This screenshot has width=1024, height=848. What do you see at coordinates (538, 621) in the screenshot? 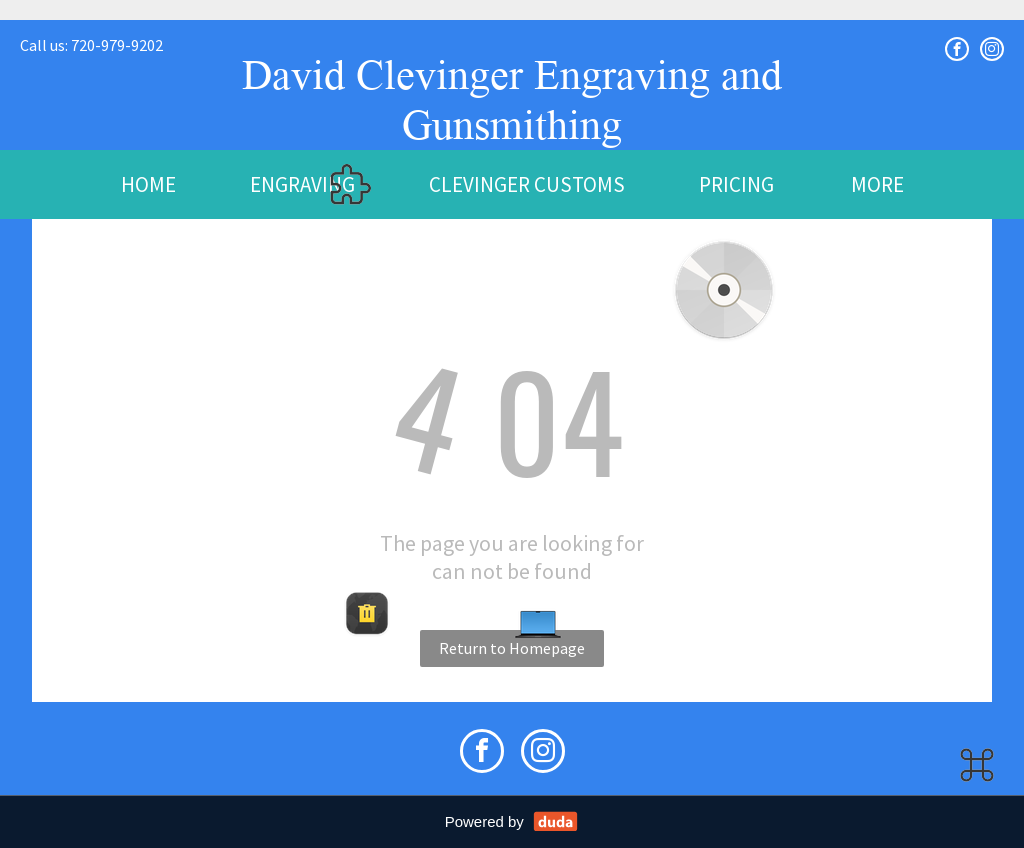
I see `macbook pro 14-inch device icon` at bounding box center [538, 621].